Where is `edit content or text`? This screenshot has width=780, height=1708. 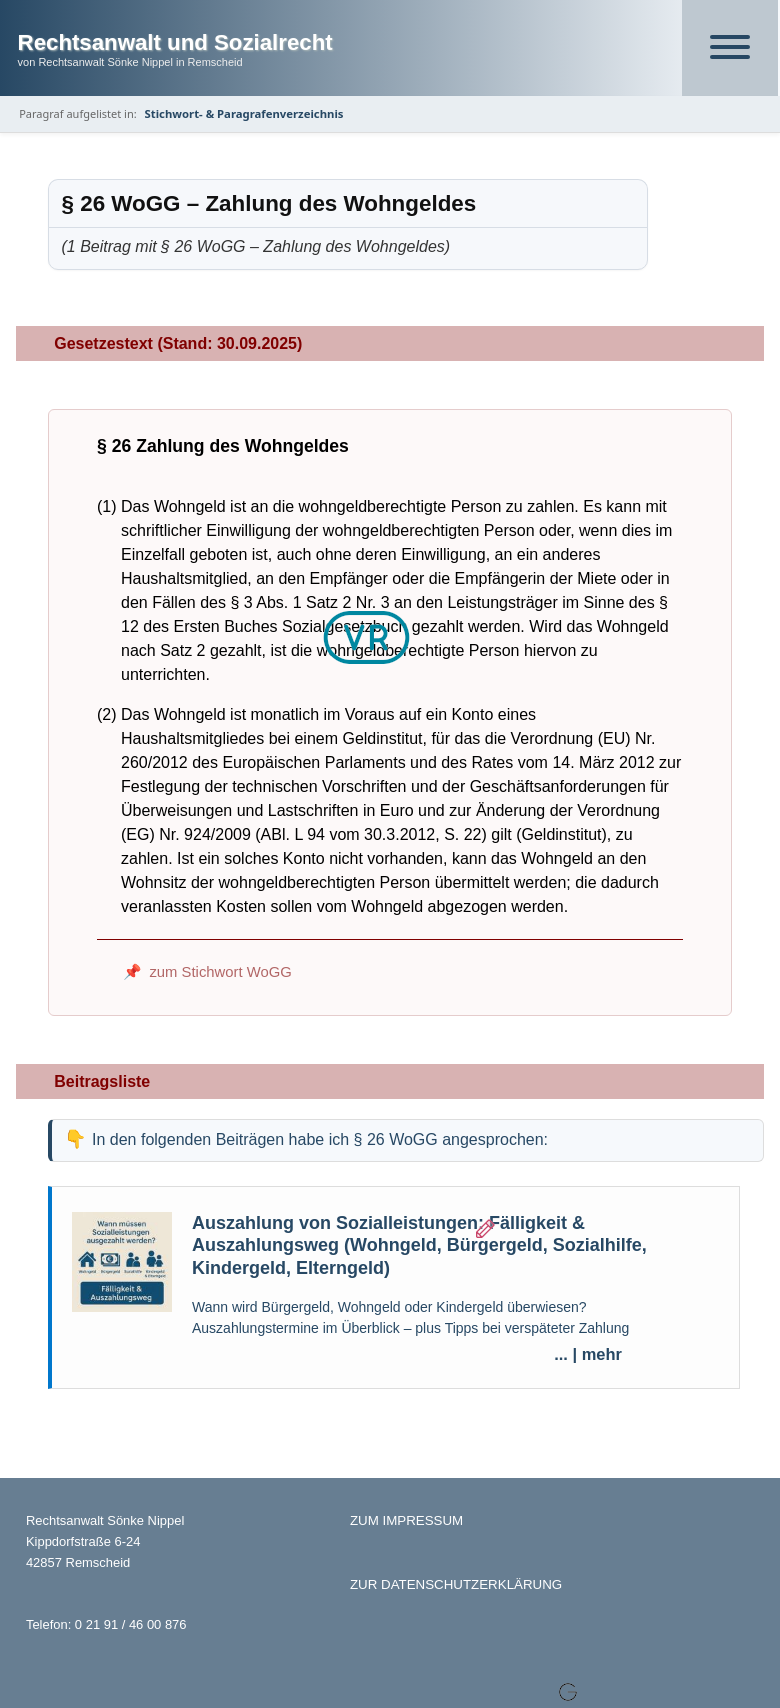
edit content or text is located at coordinates (485, 1229).